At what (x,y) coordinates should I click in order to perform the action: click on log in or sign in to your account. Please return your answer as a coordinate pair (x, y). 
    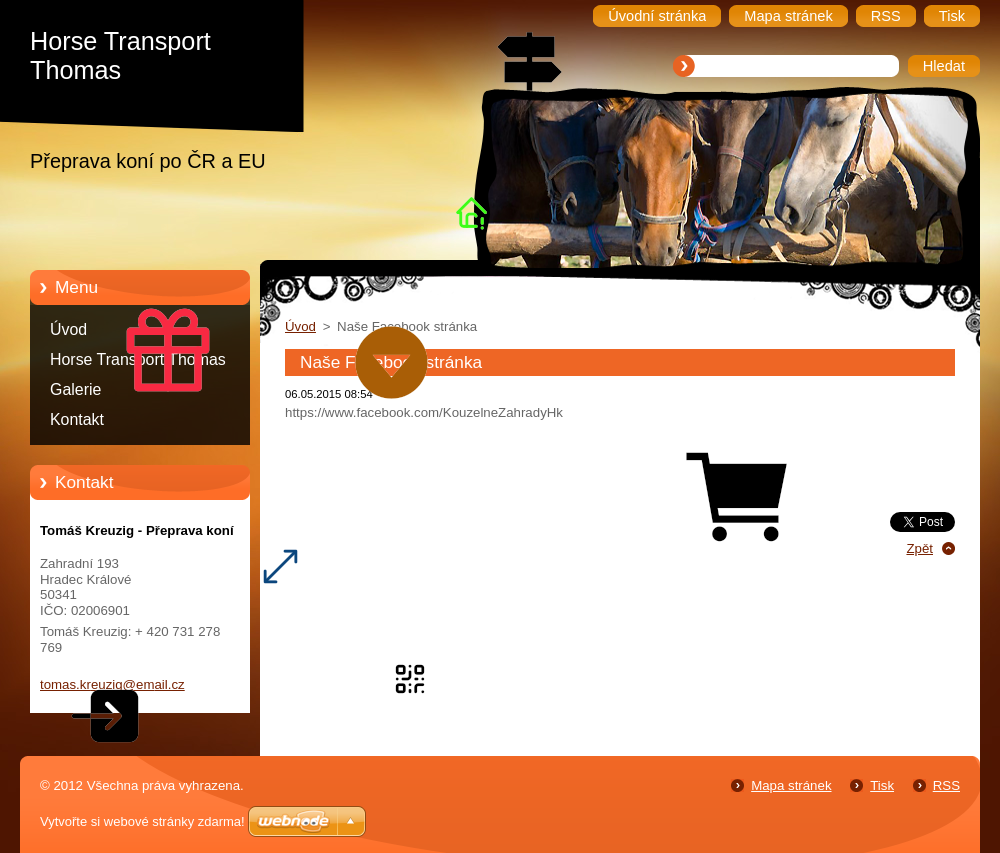
    Looking at the image, I should click on (105, 716).